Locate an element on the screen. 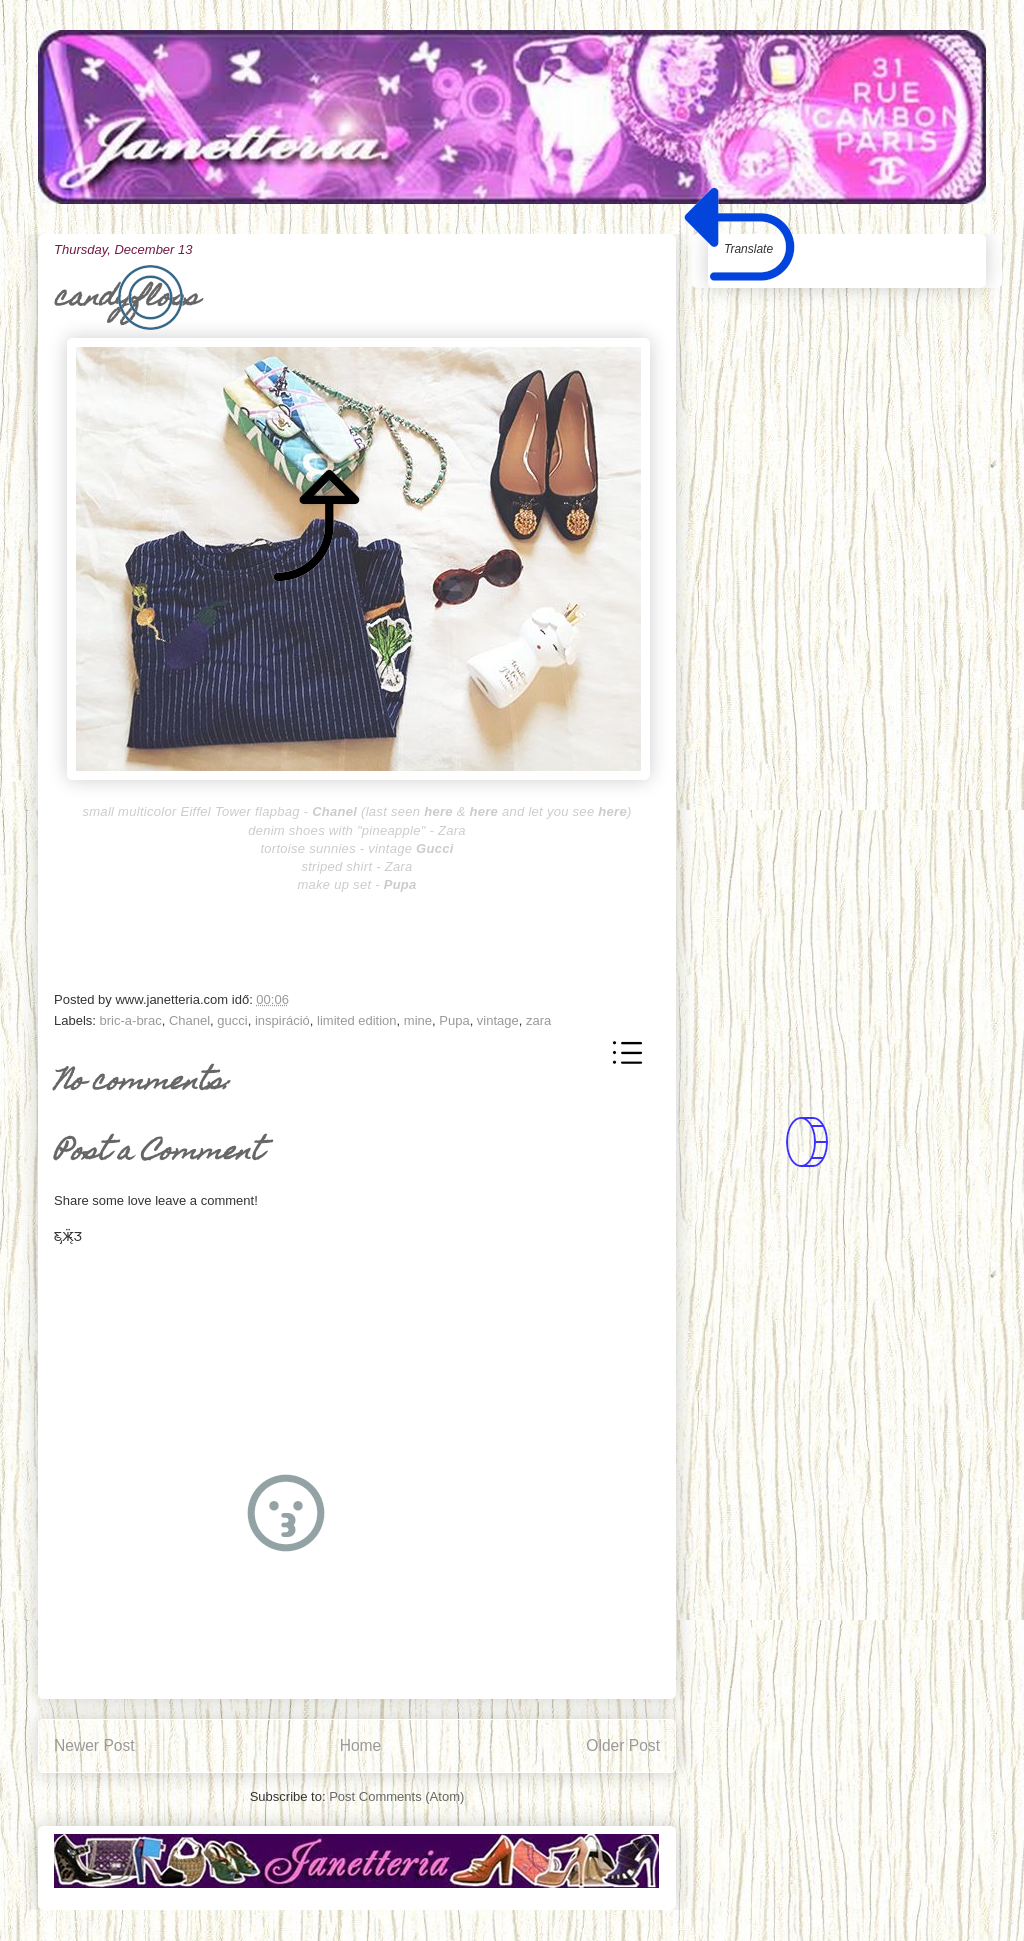  undo previous action is located at coordinates (739, 238).